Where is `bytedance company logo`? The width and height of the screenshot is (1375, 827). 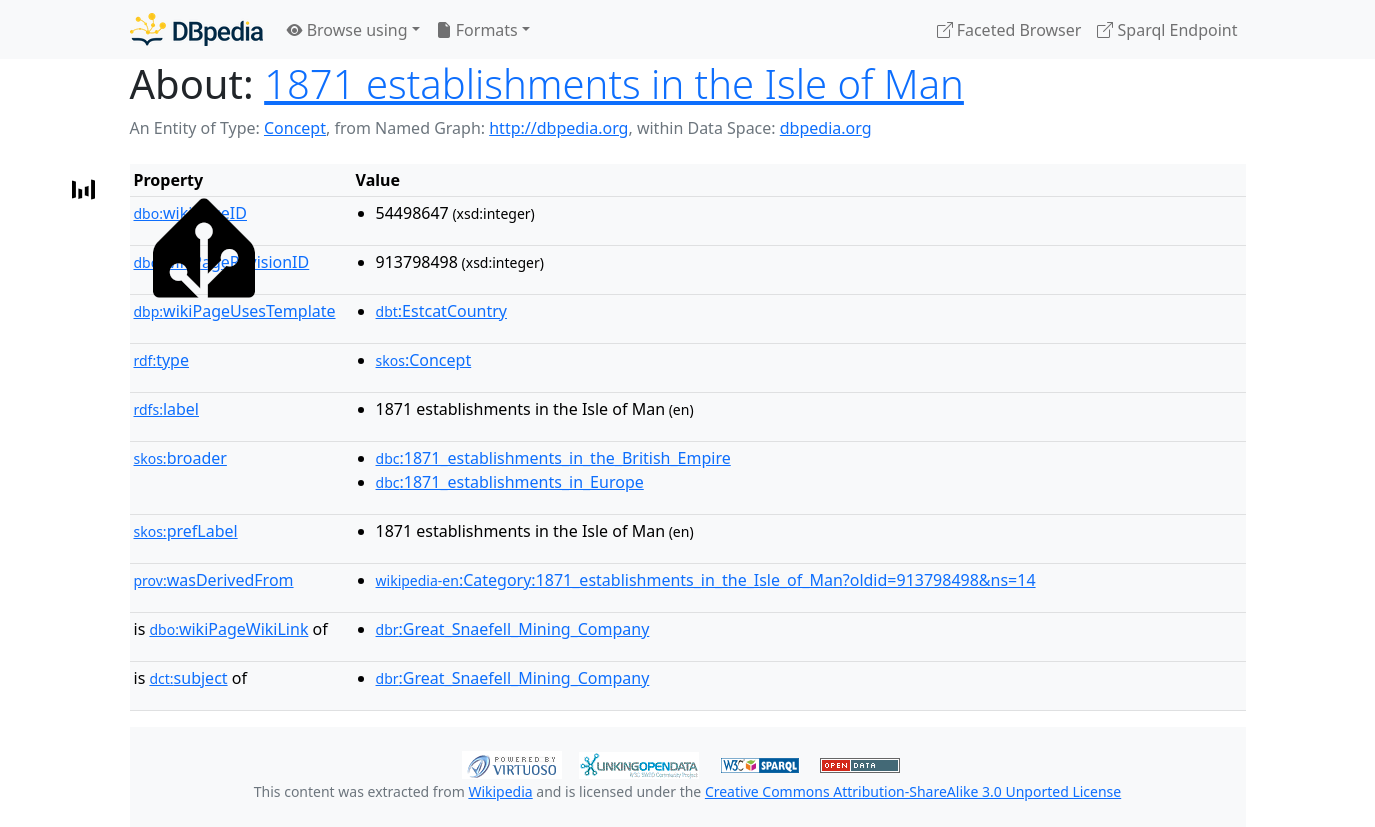 bytedance company logo is located at coordinates (83, 189).